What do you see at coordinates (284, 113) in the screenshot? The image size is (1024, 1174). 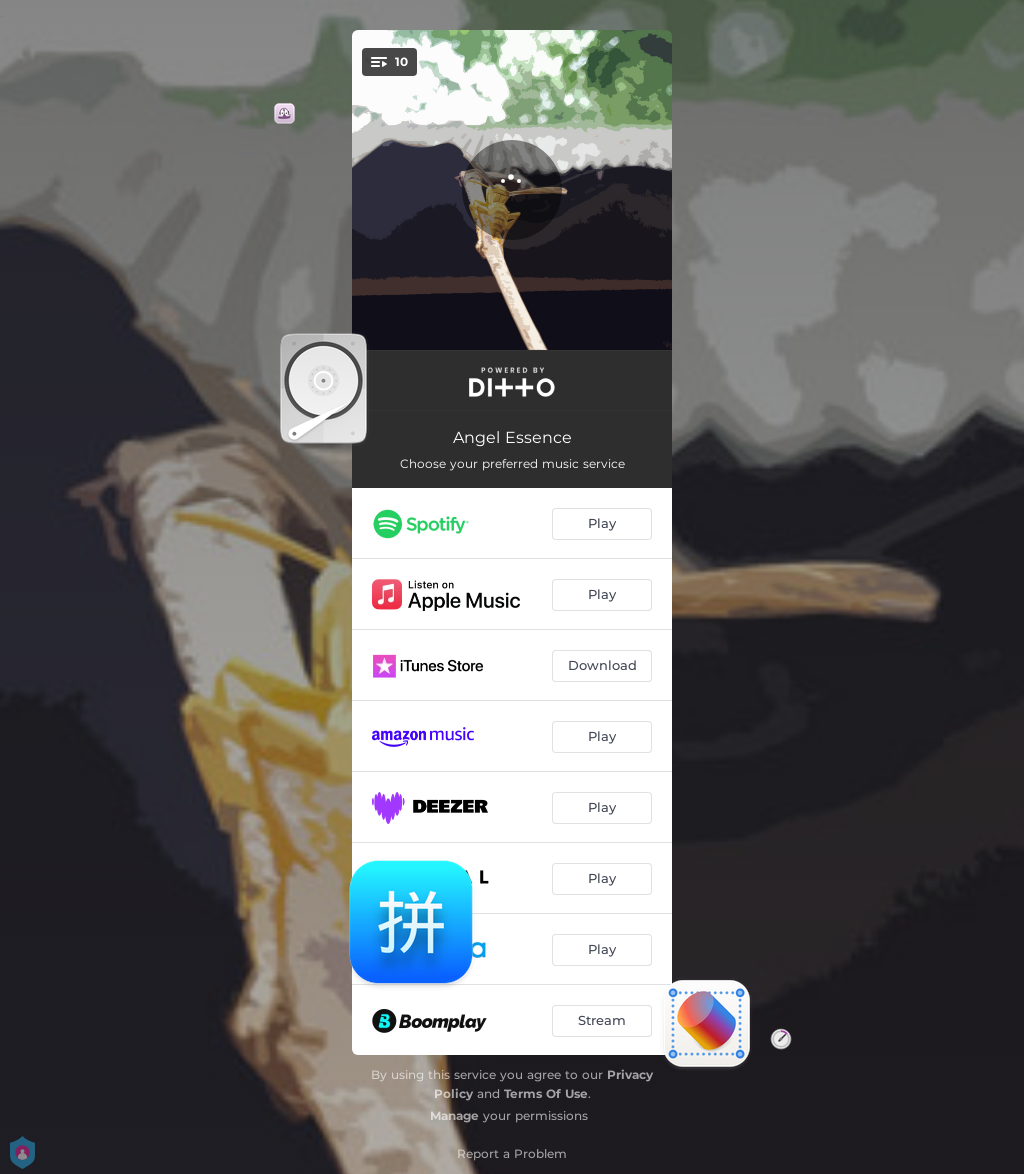 I see `open gpodder podcast manager` at bounding box center [284, 113].